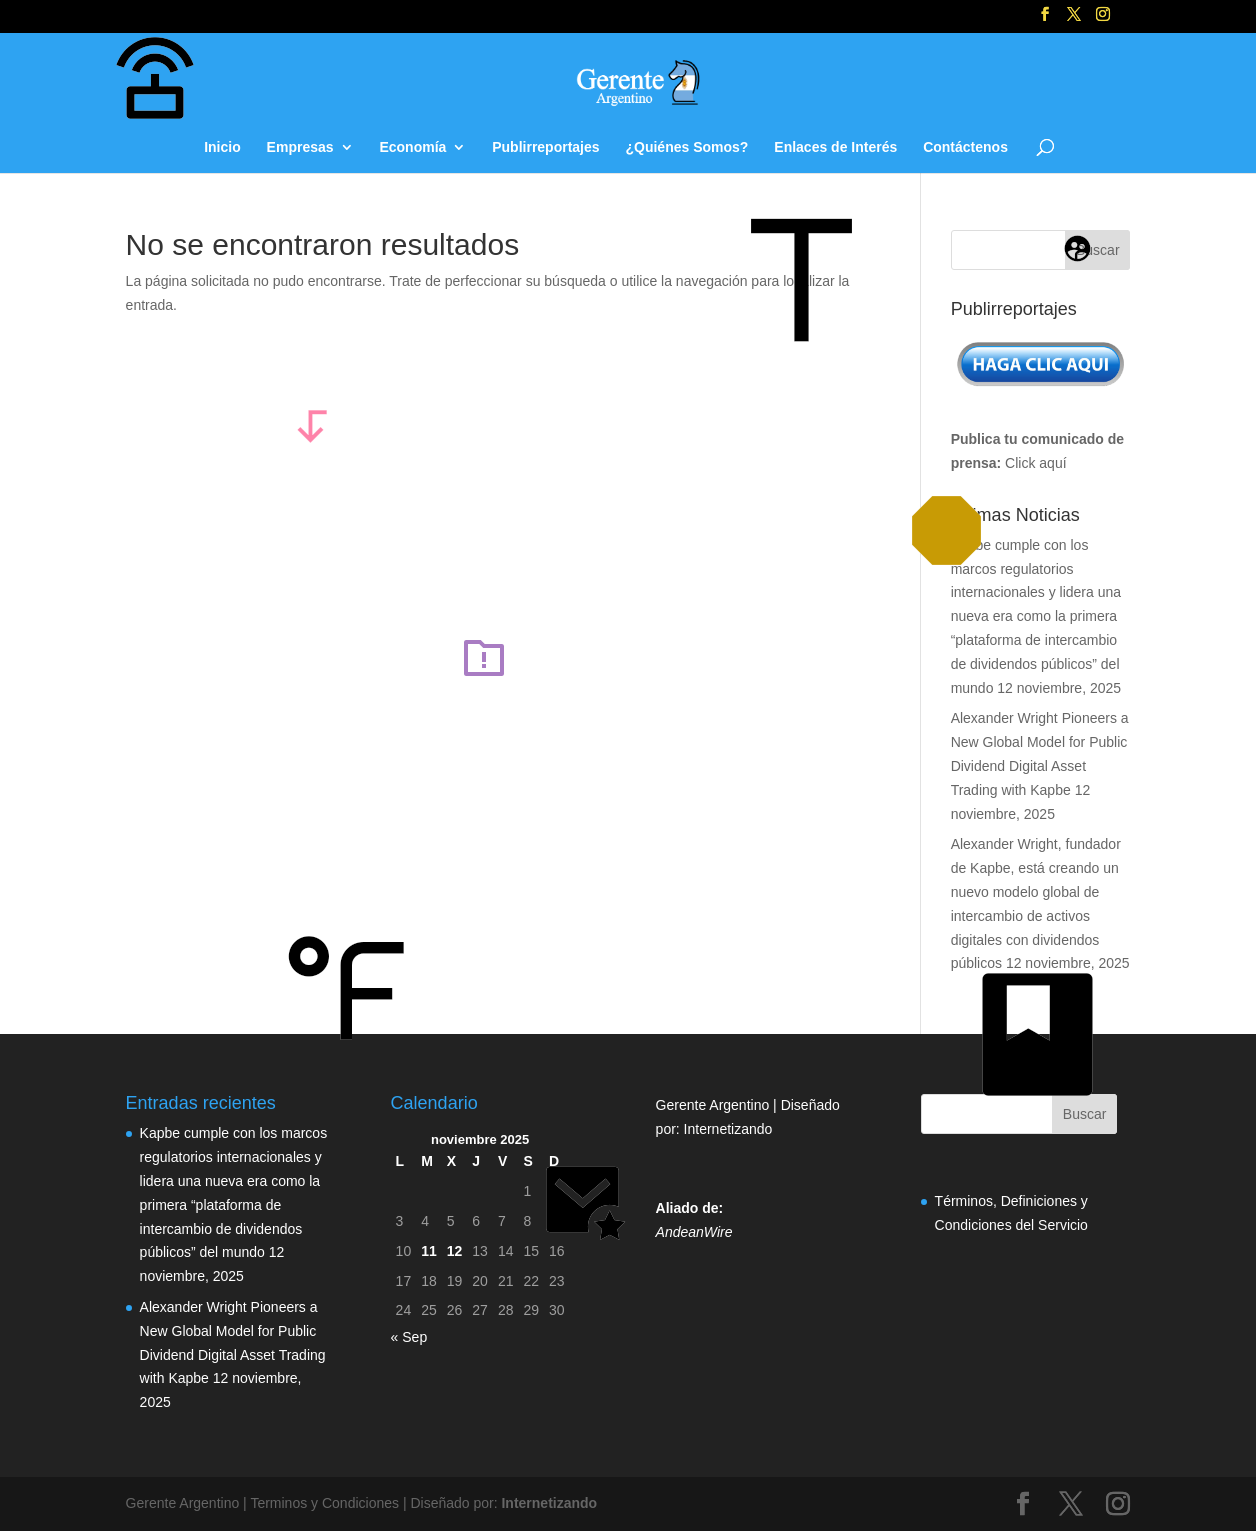 The image size is (1256, 1531). Describe the element at coordinates (801, 276) in the screenshot. I see `insert or edit text` at that location.